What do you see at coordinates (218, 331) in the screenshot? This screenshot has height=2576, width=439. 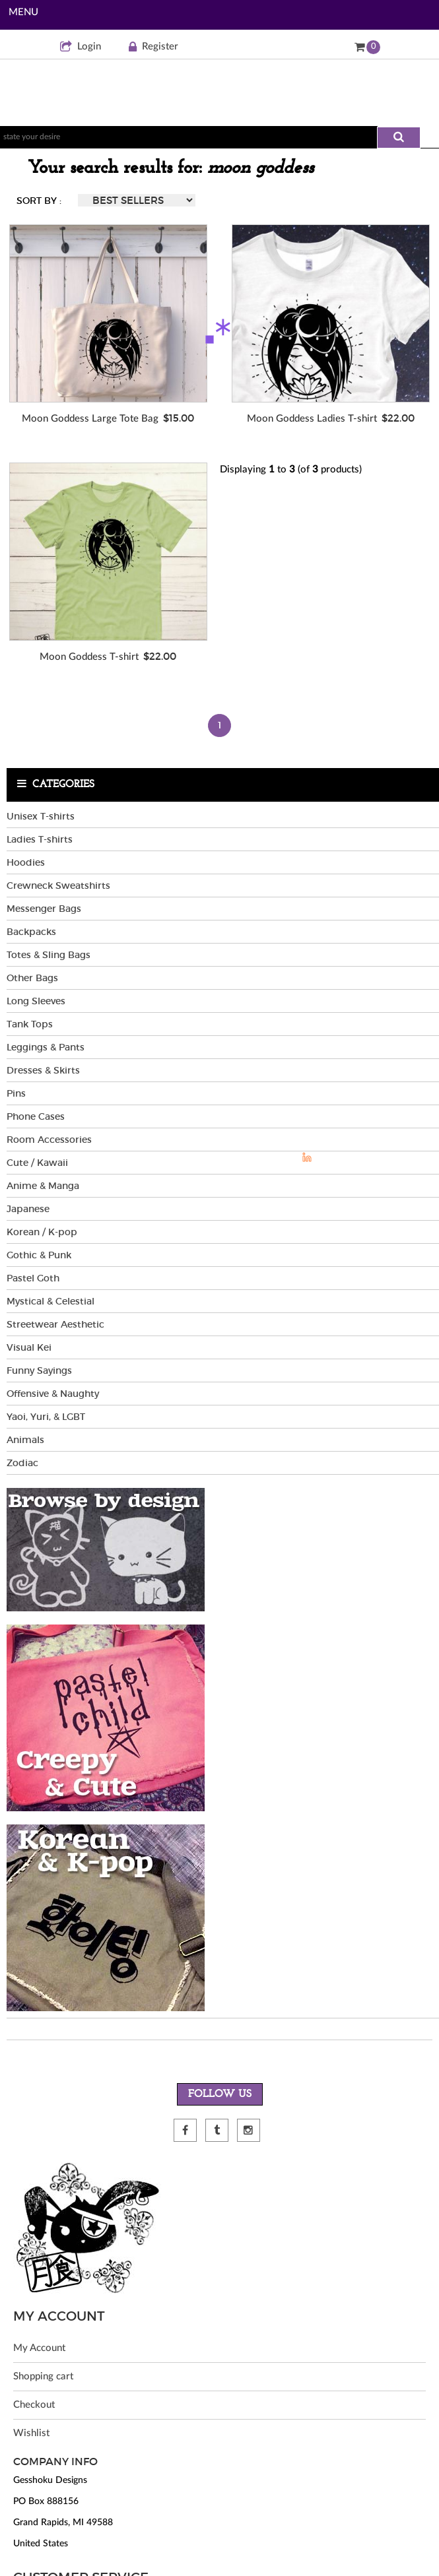 I see `toggle regular expression search mode` at bounding box center [218, 331].